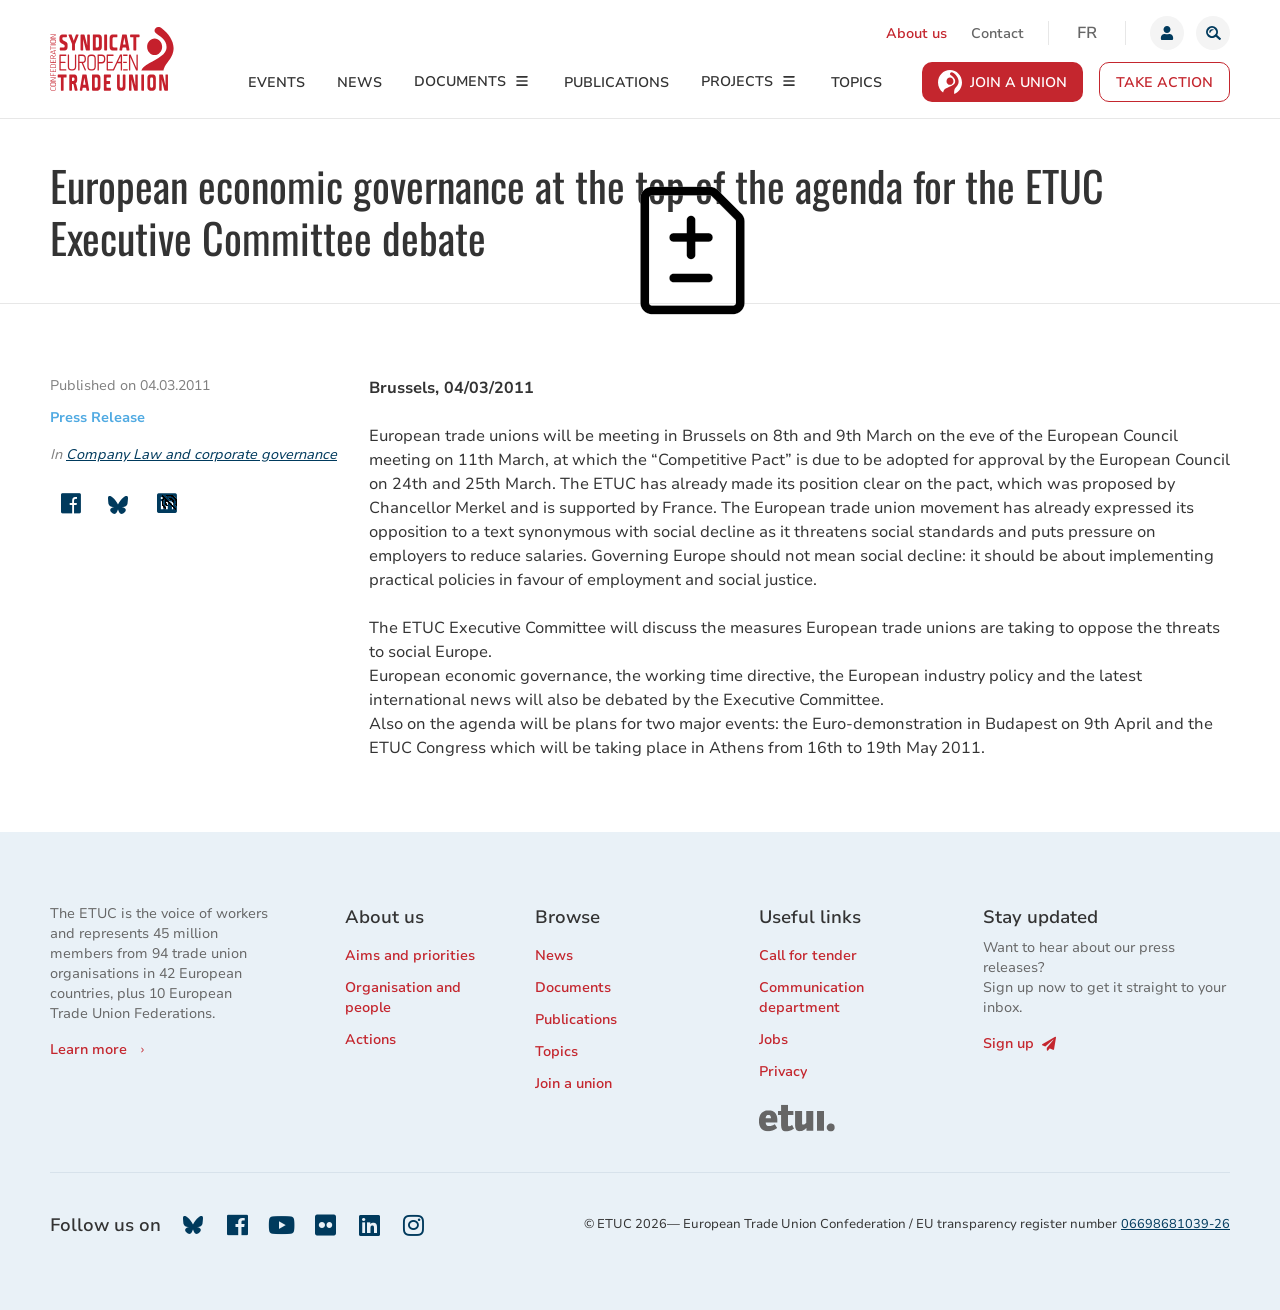  What do you see at coordinates (169, 502) in the screenshot?
I see `portable hotspot is disabled` at bounding box center [169, 502].